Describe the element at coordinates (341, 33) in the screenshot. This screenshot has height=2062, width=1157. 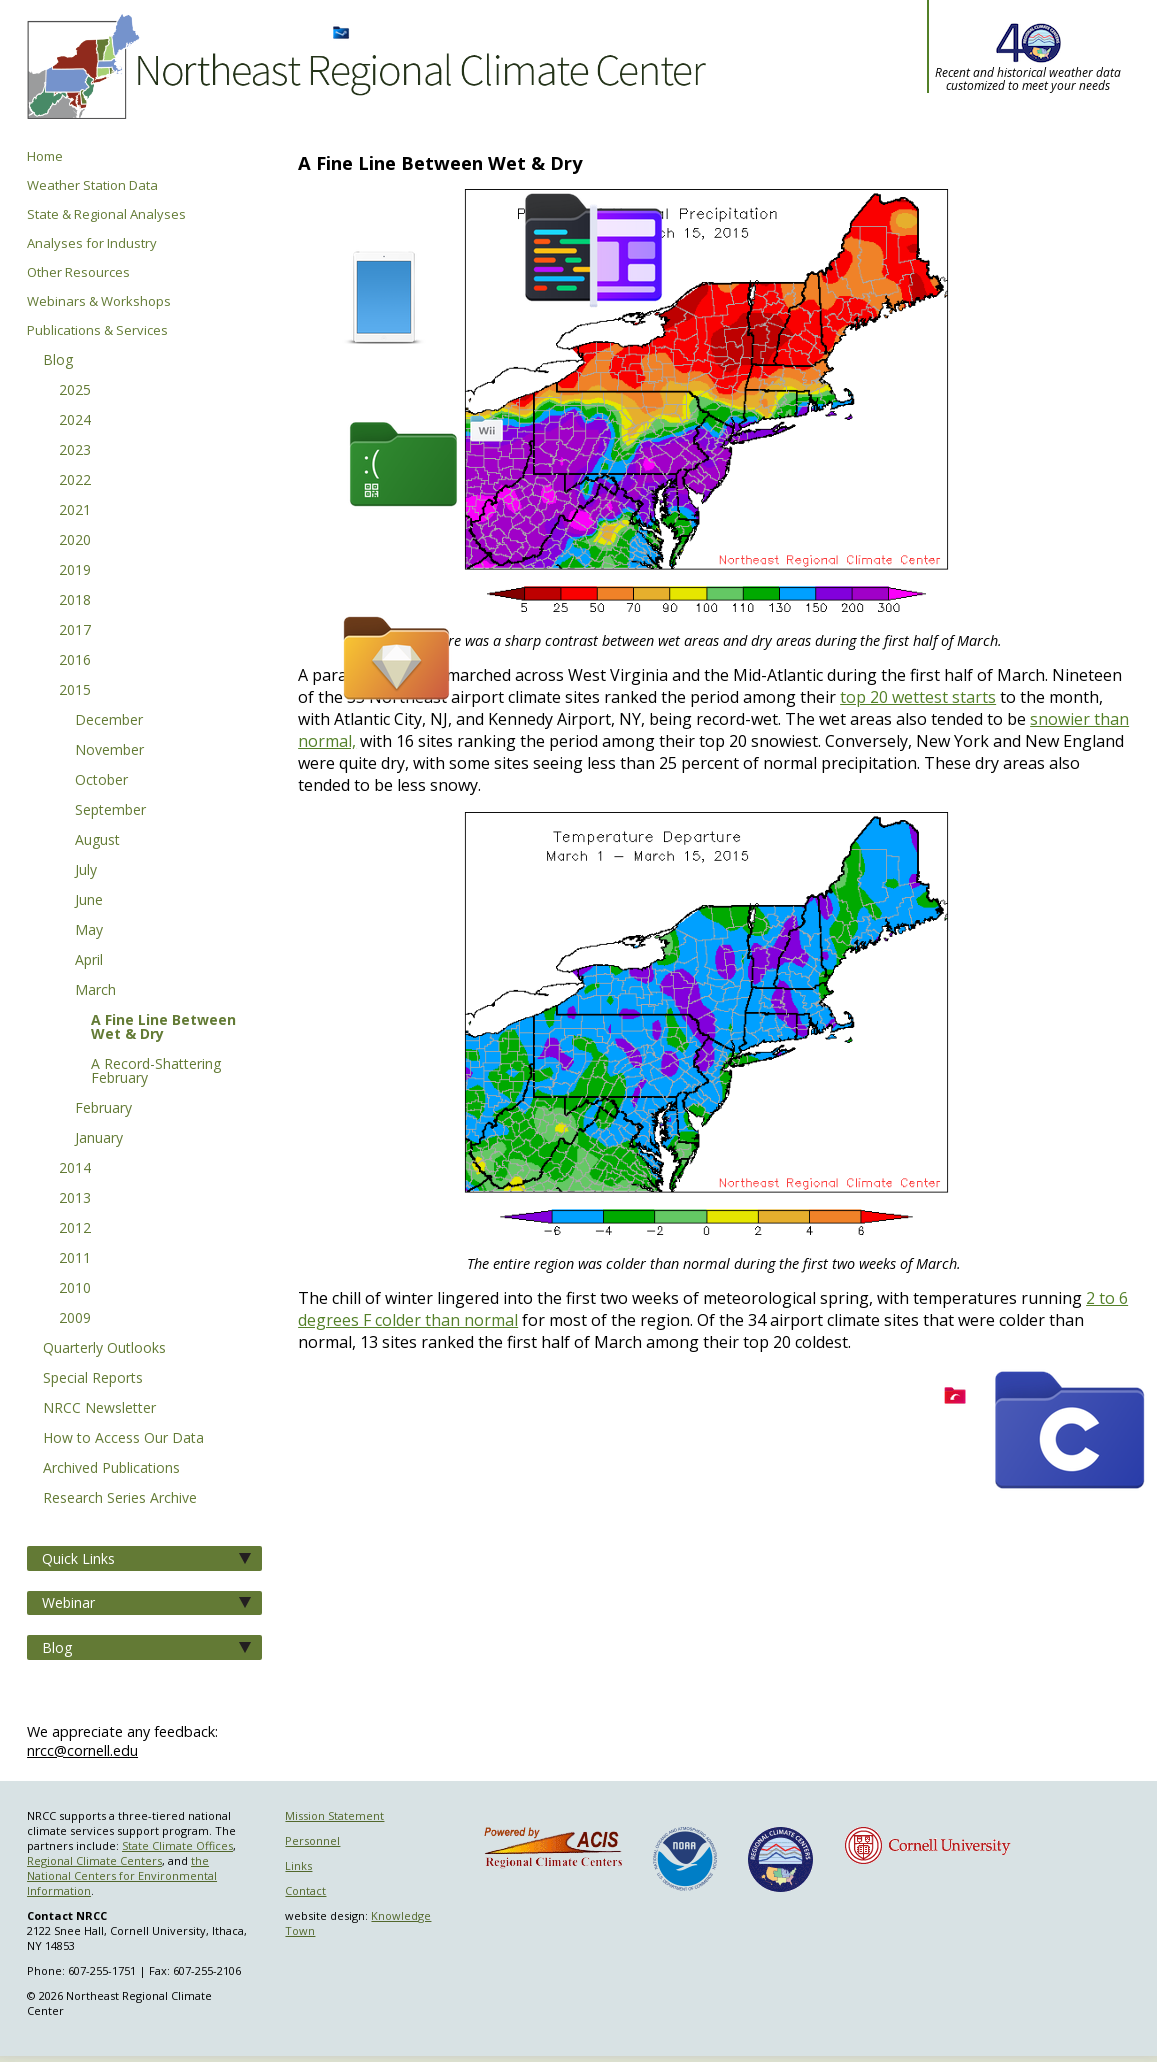
I see `open your Steam games folder` at that location.